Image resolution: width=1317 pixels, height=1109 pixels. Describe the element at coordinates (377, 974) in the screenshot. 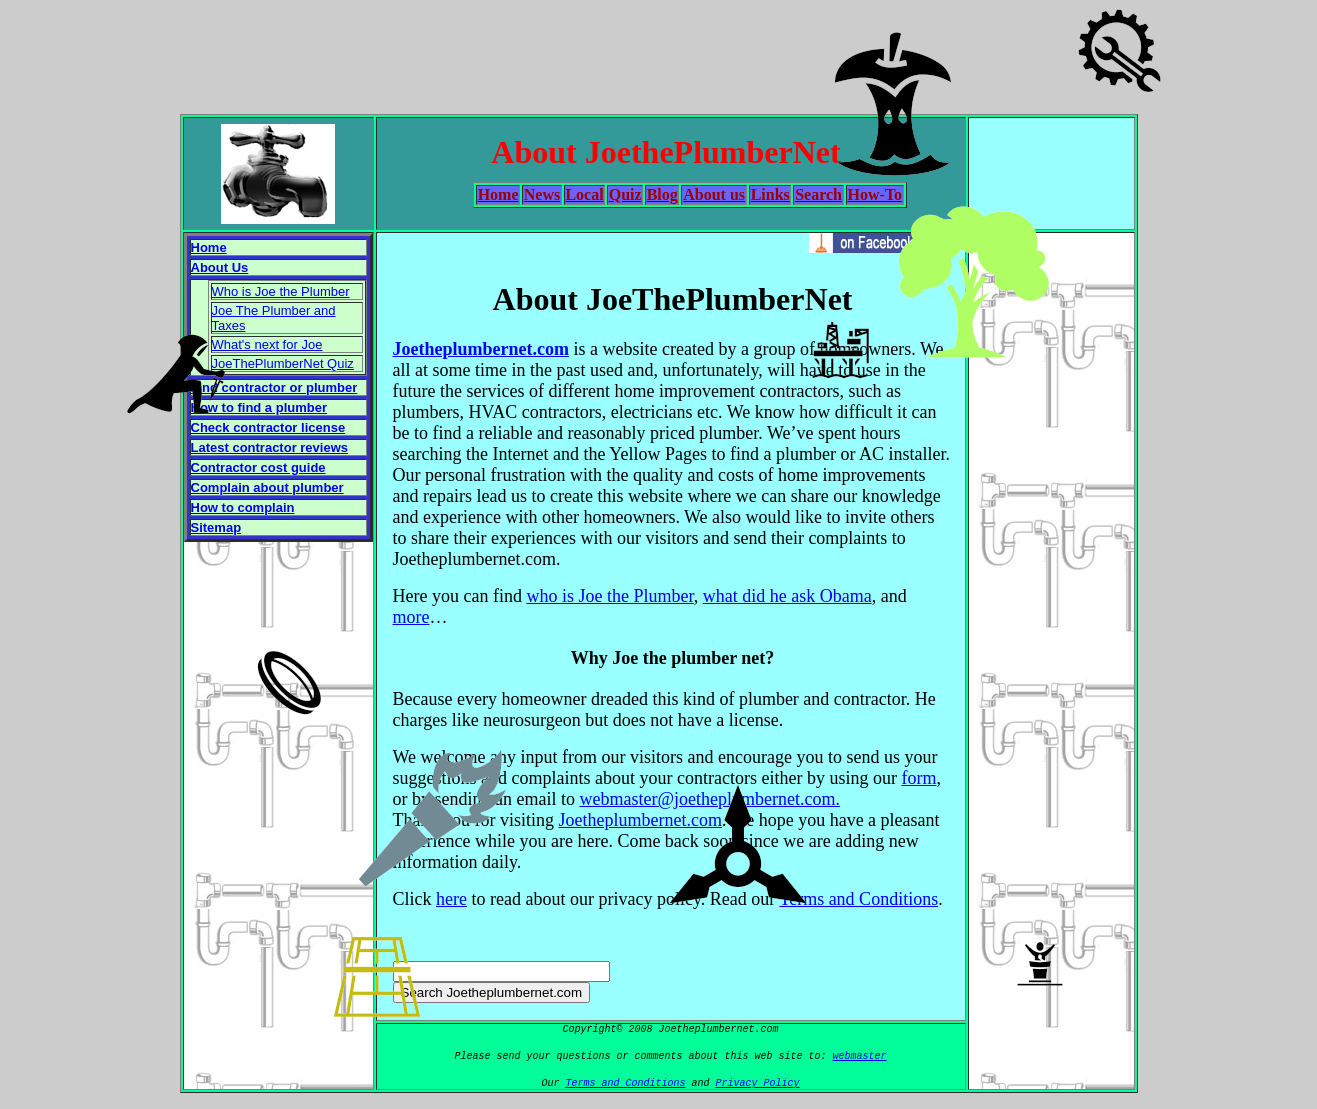

I see `view tennis court availability` at that location.